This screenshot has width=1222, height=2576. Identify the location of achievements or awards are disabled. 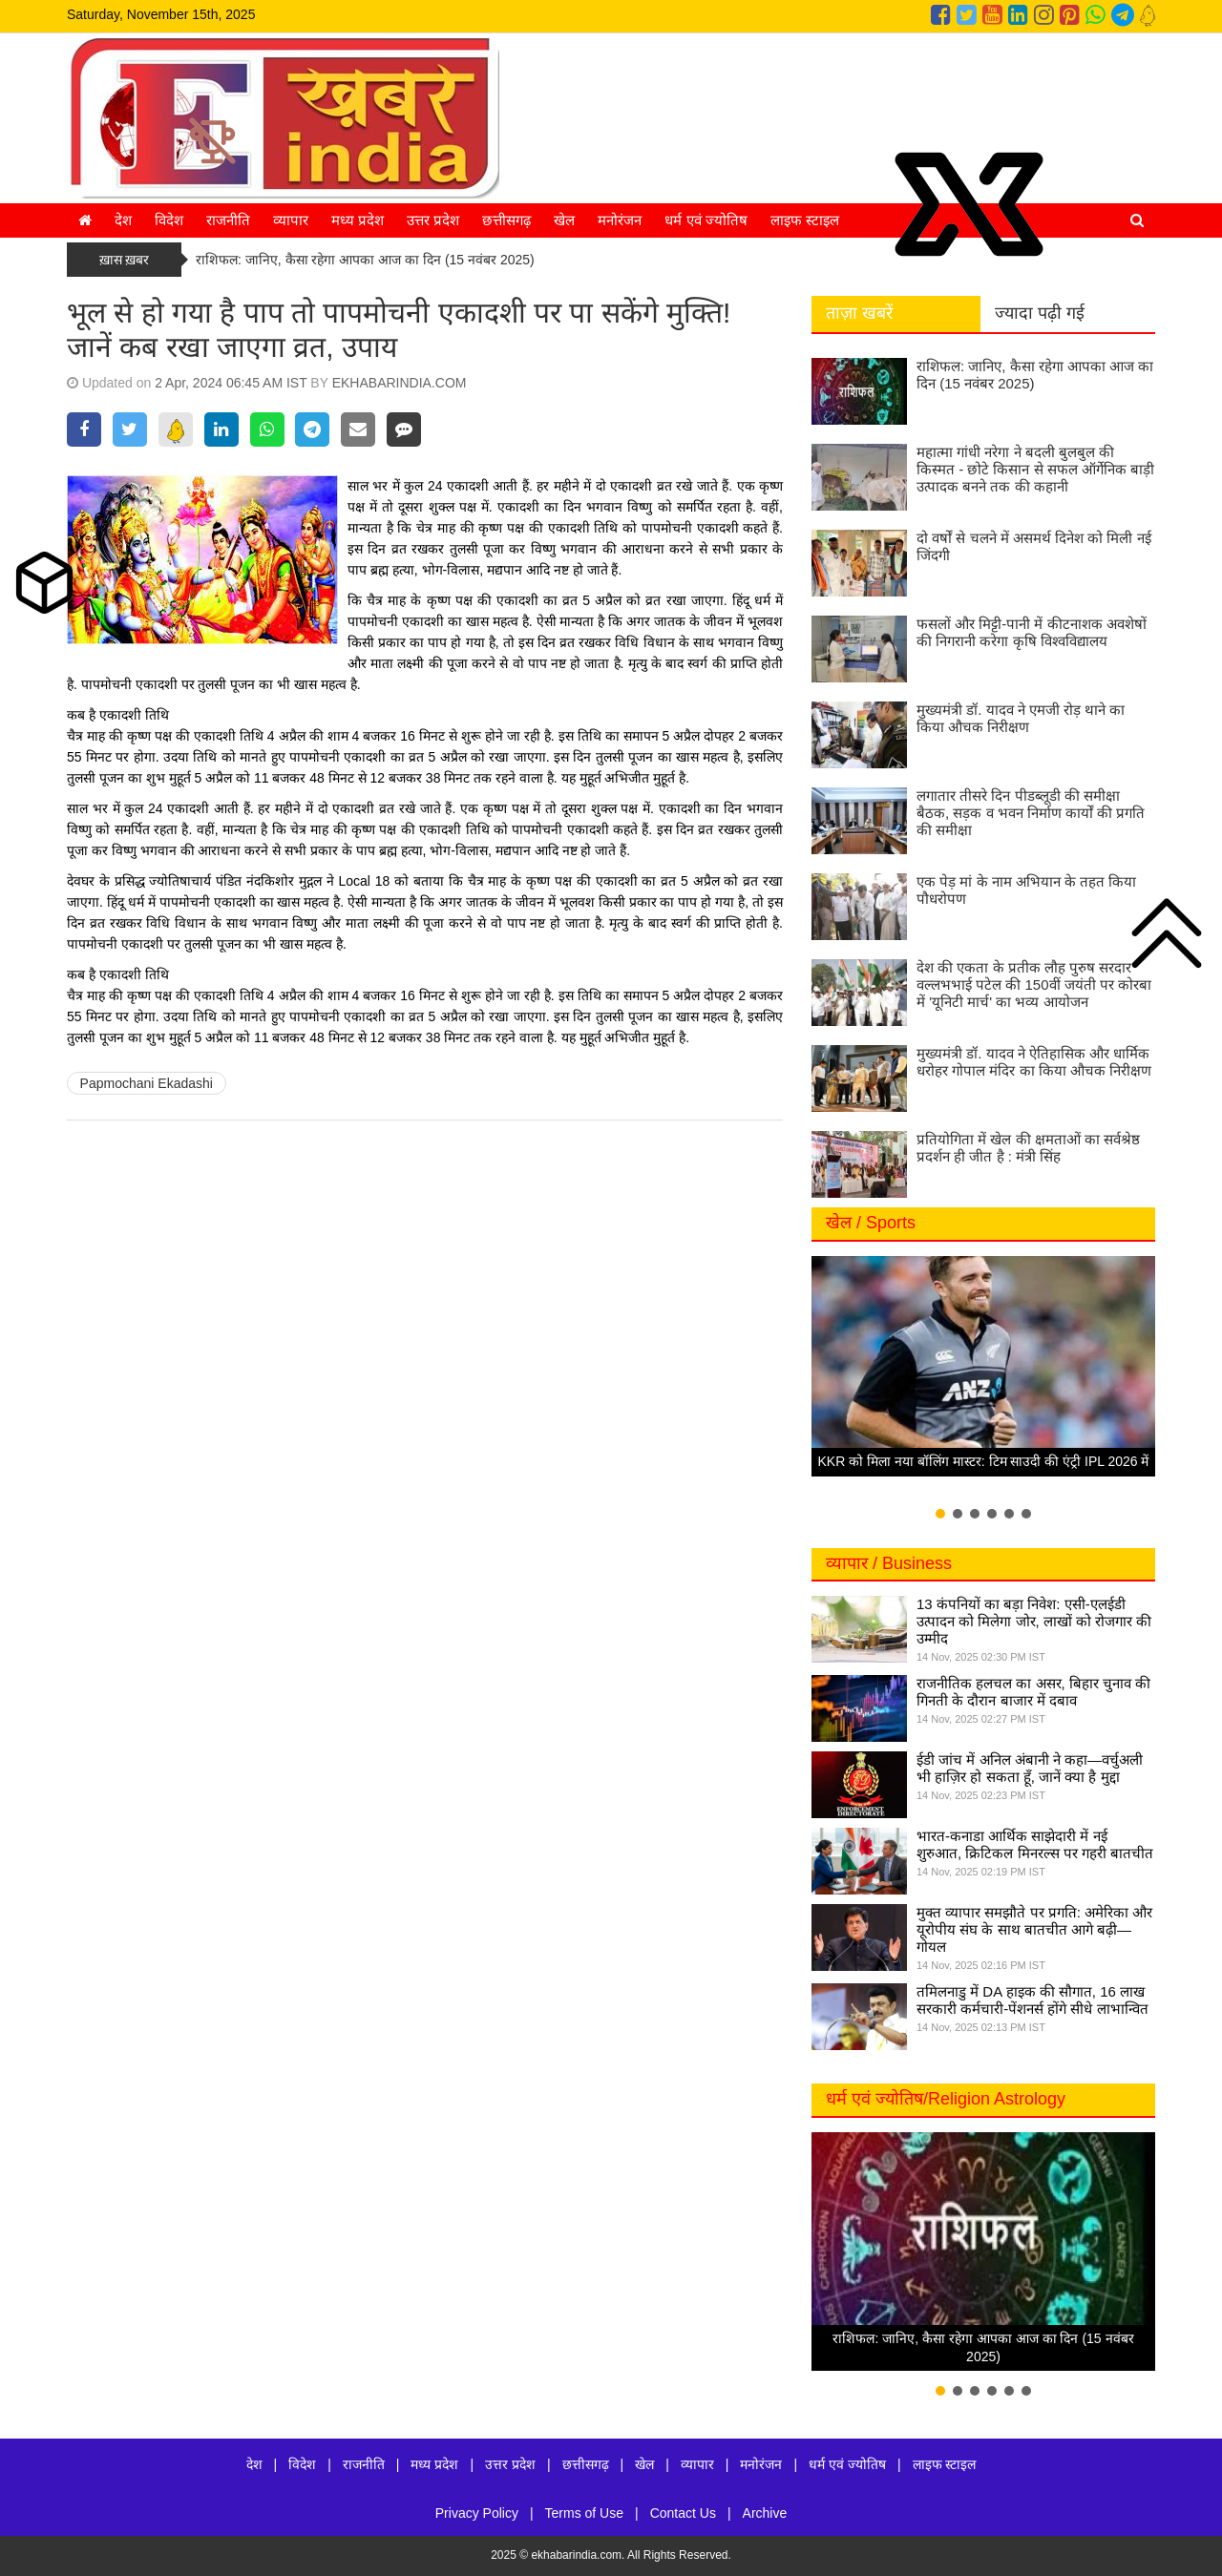
(212, 140).